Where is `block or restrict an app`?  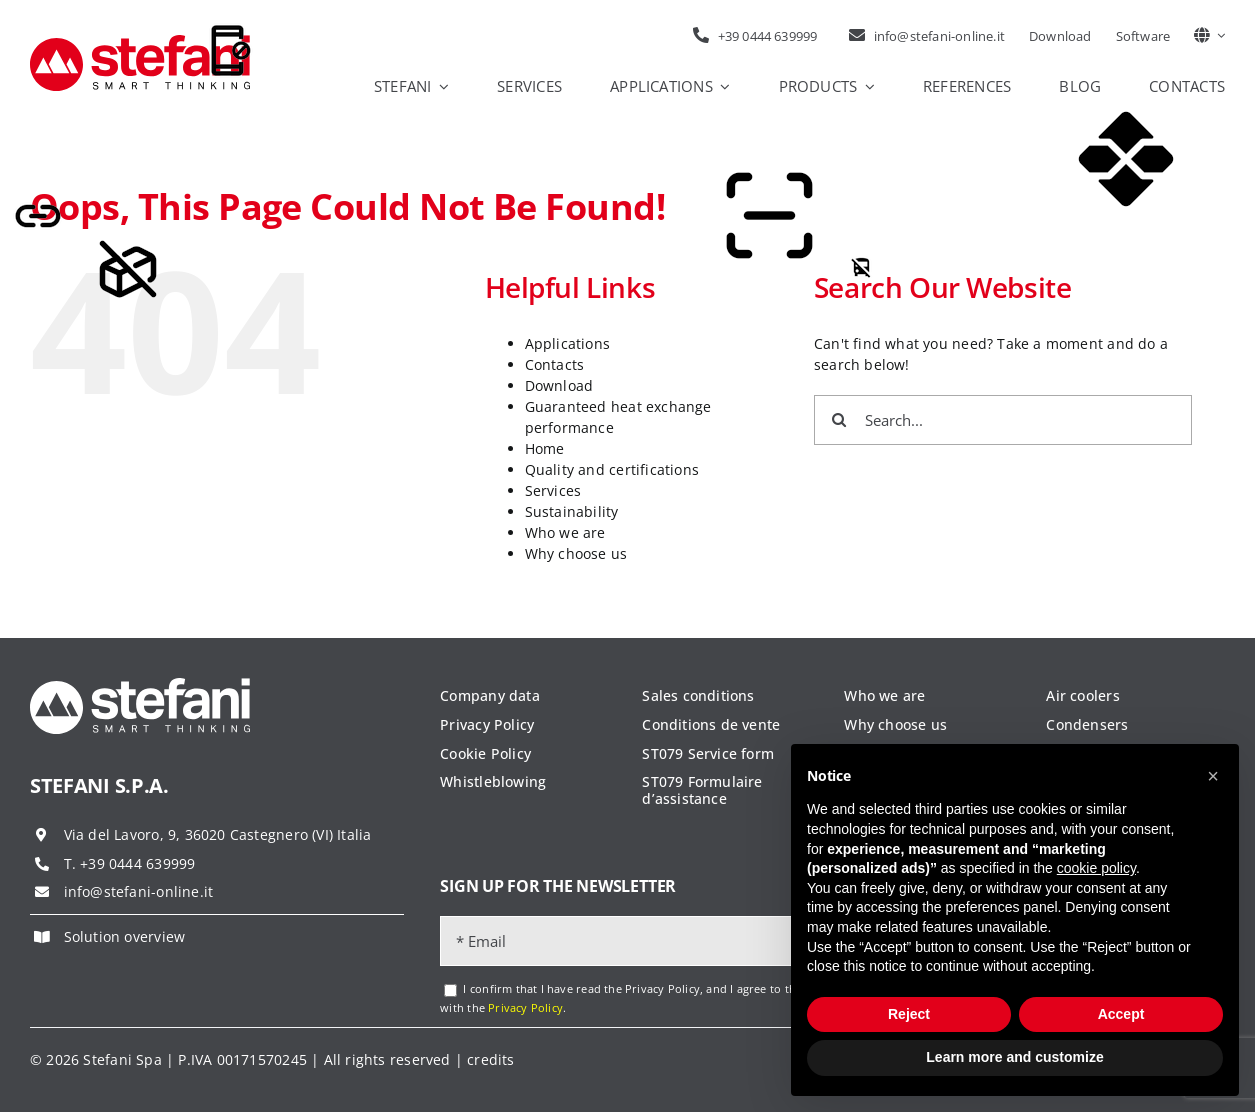 block or restrict an app is located at coordinates (227, 50).